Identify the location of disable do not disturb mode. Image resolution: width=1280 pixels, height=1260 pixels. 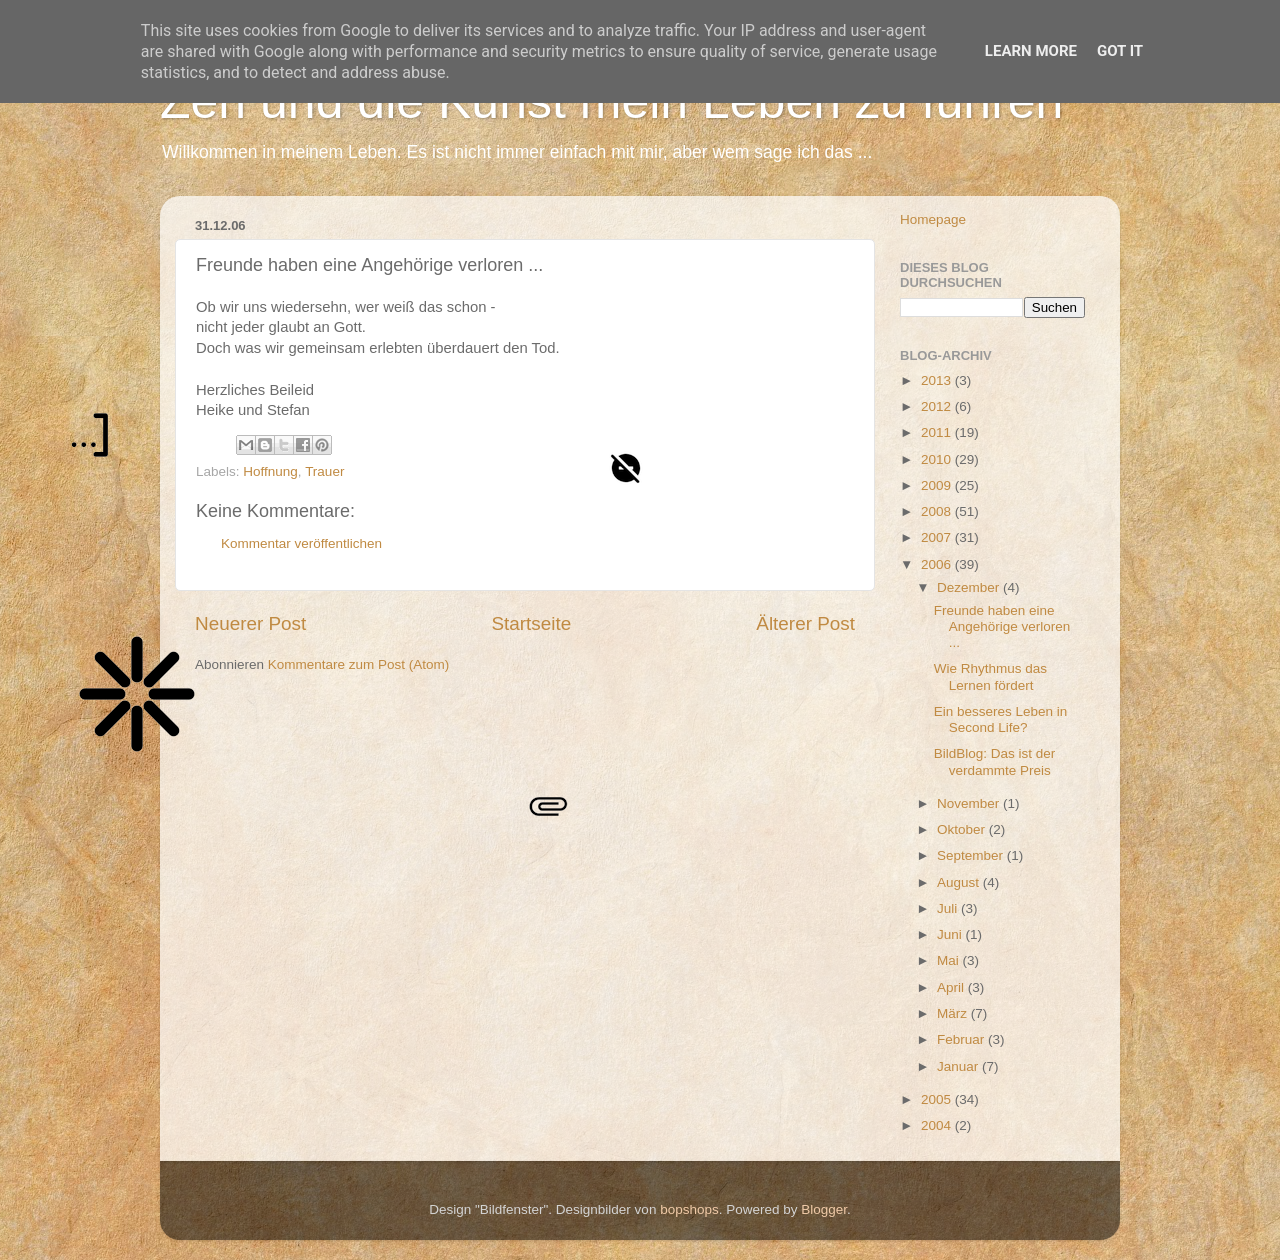
(626, 468).